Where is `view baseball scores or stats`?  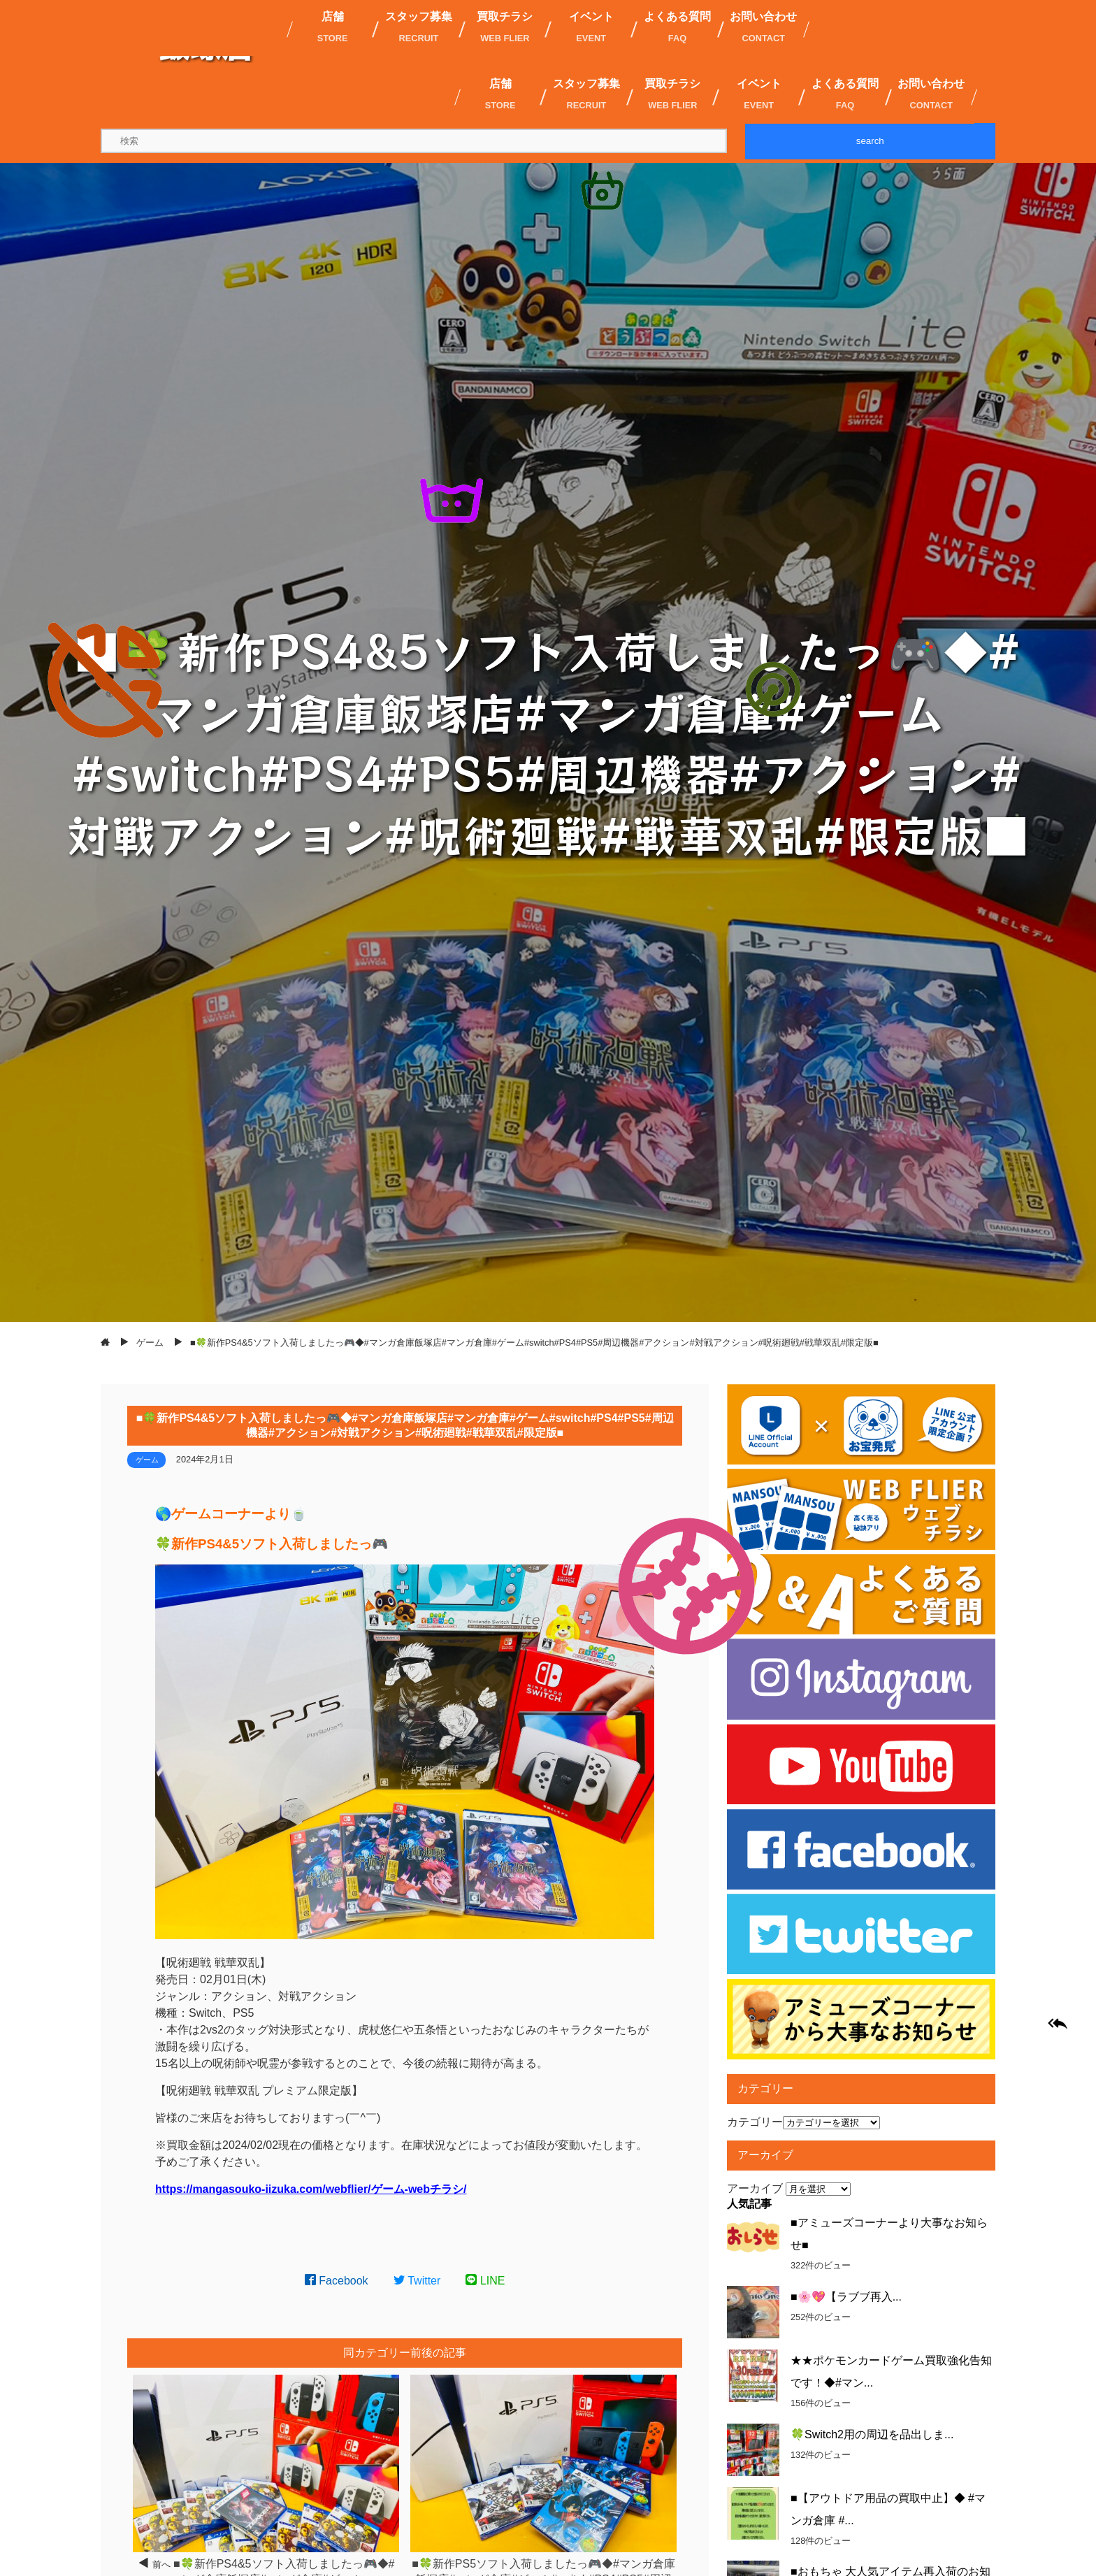 view baseball scores or stats is located at coordinates (686, 1586).